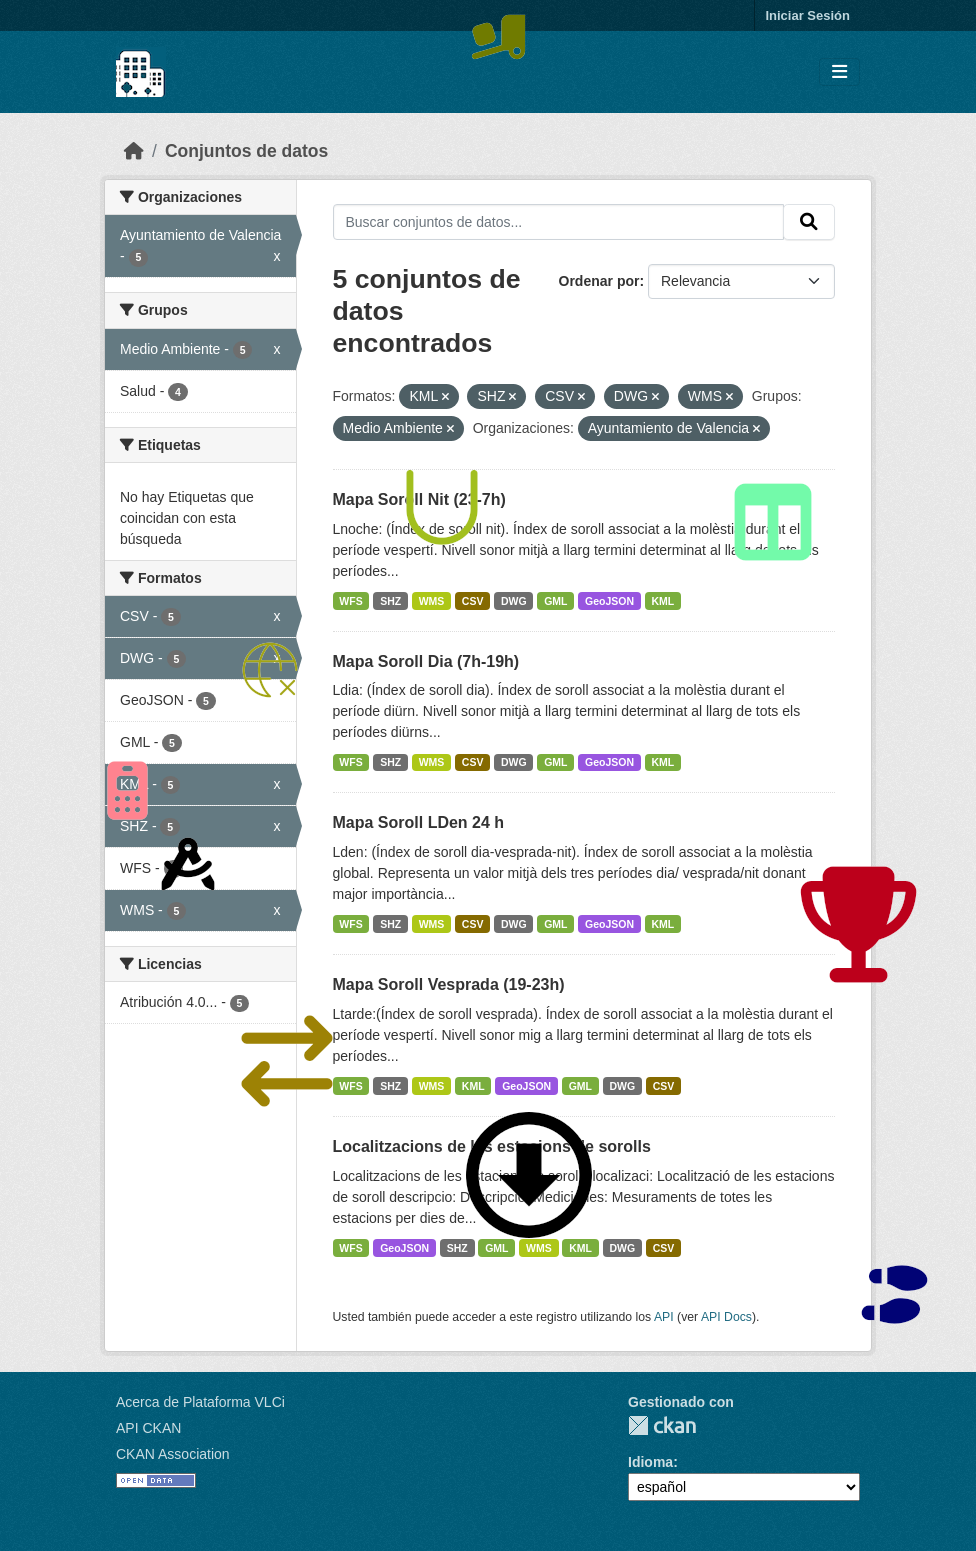  What do you see at coordinates (188, 864) in the screenshot?
I see `access drawing or drafting tools` at bounding box center [188, 864].